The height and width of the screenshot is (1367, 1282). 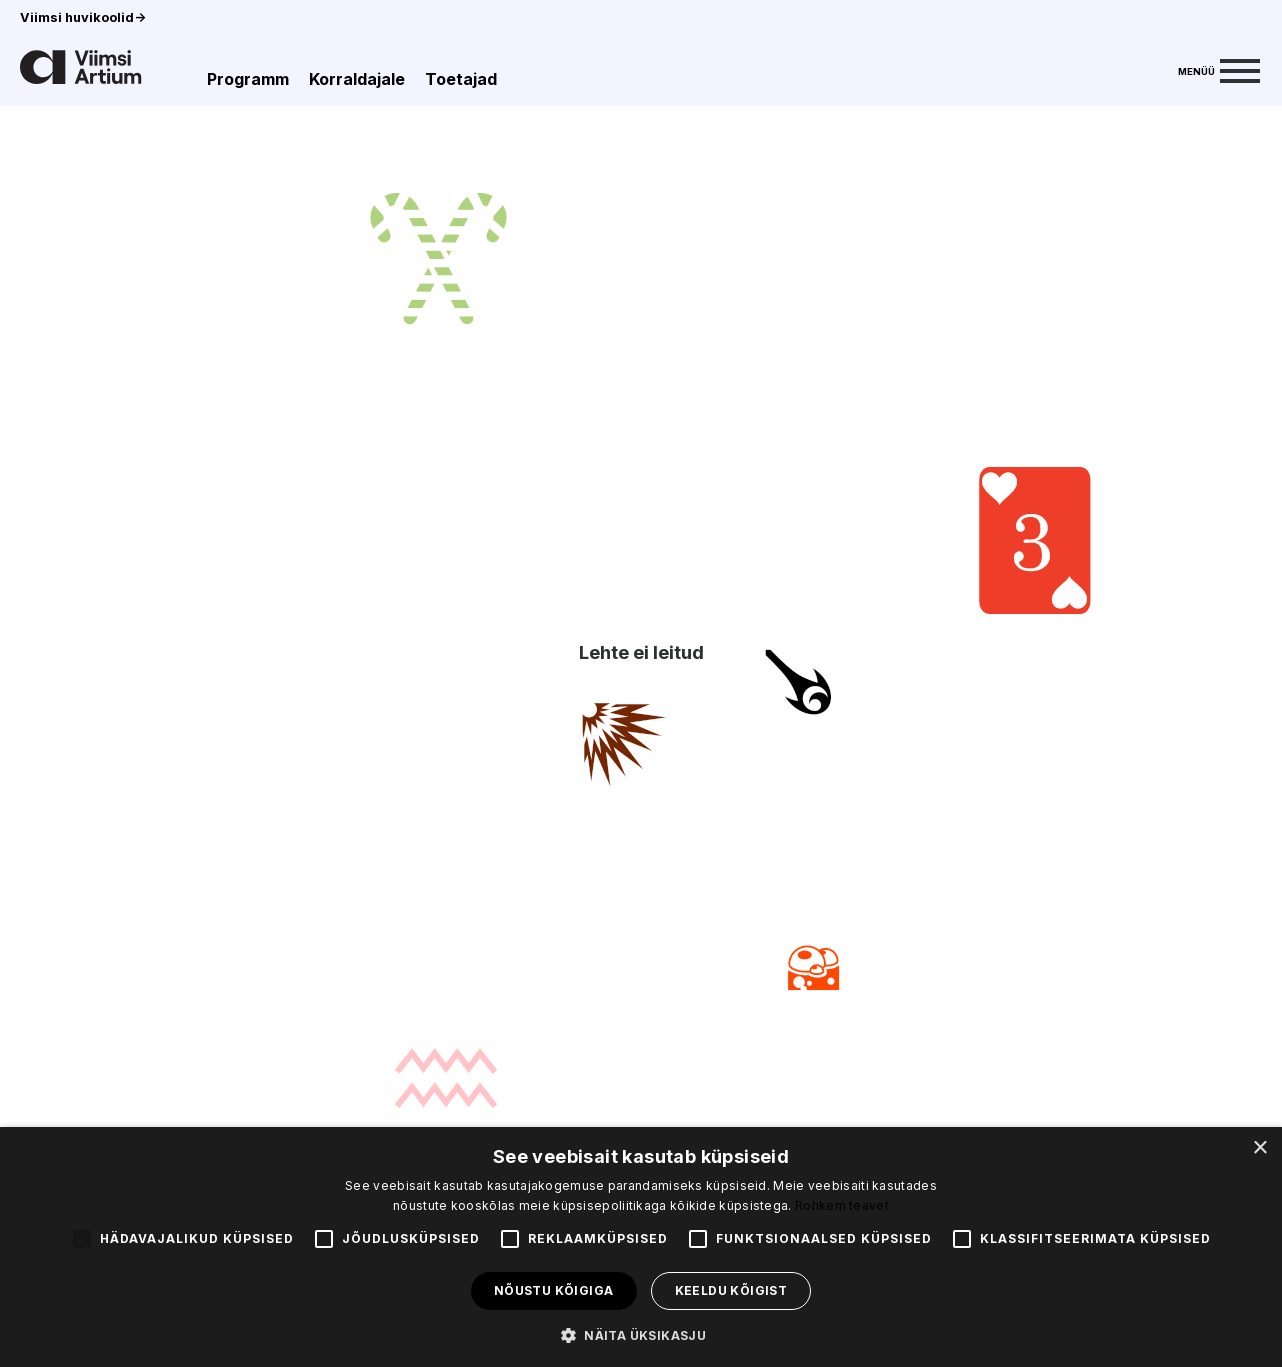 What do you see at coordinates (799, 682) in the screenshot?
I see `cast a fire spell or ability` at bounding box center [799, 682].